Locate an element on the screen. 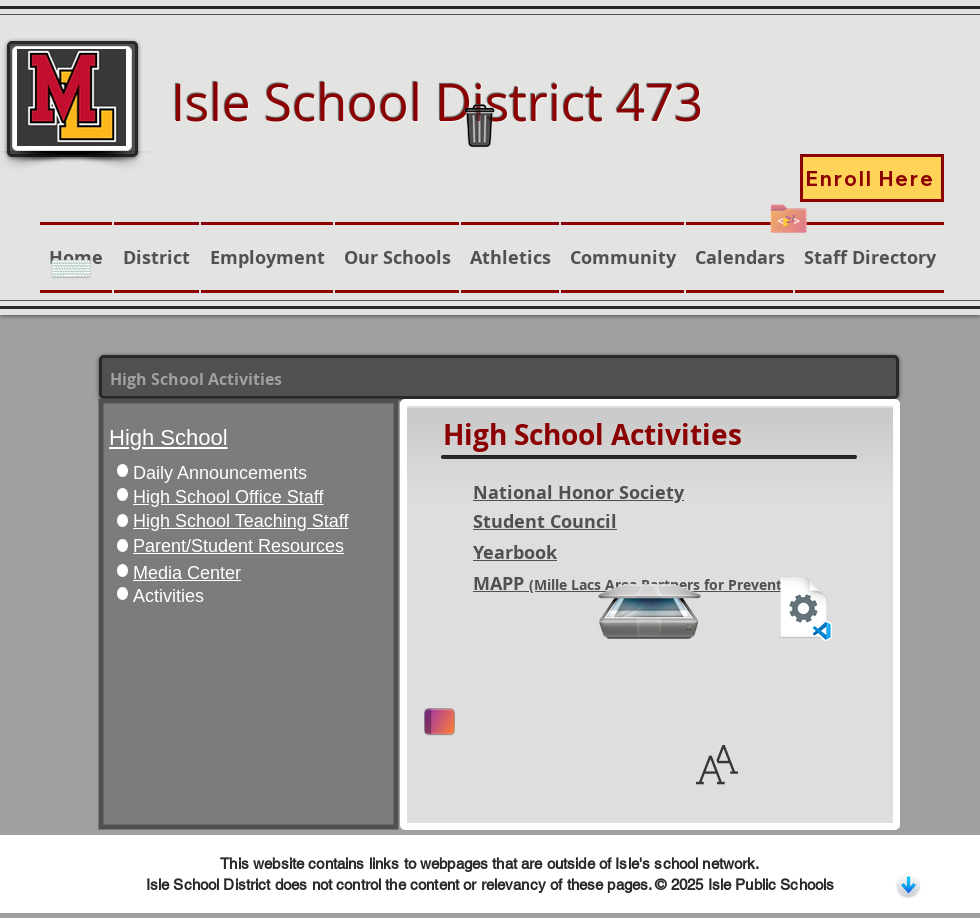 The image size is (980, 918). view deleted emails in trash folder is located at coordinates (479, 125).